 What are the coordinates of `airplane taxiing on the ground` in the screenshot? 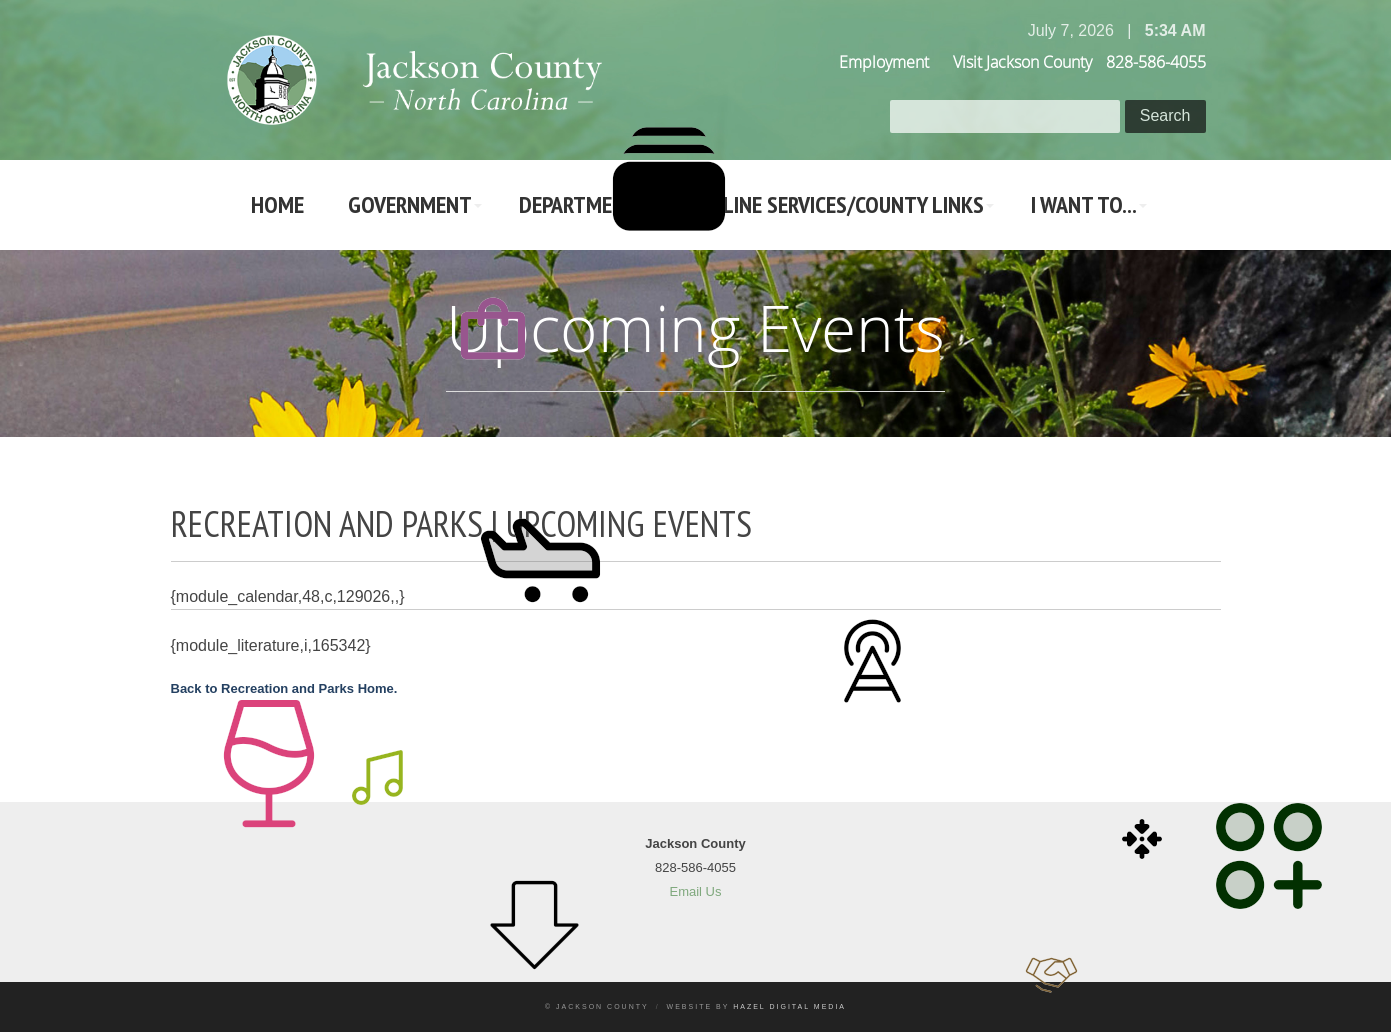 It's located at (540, 558).